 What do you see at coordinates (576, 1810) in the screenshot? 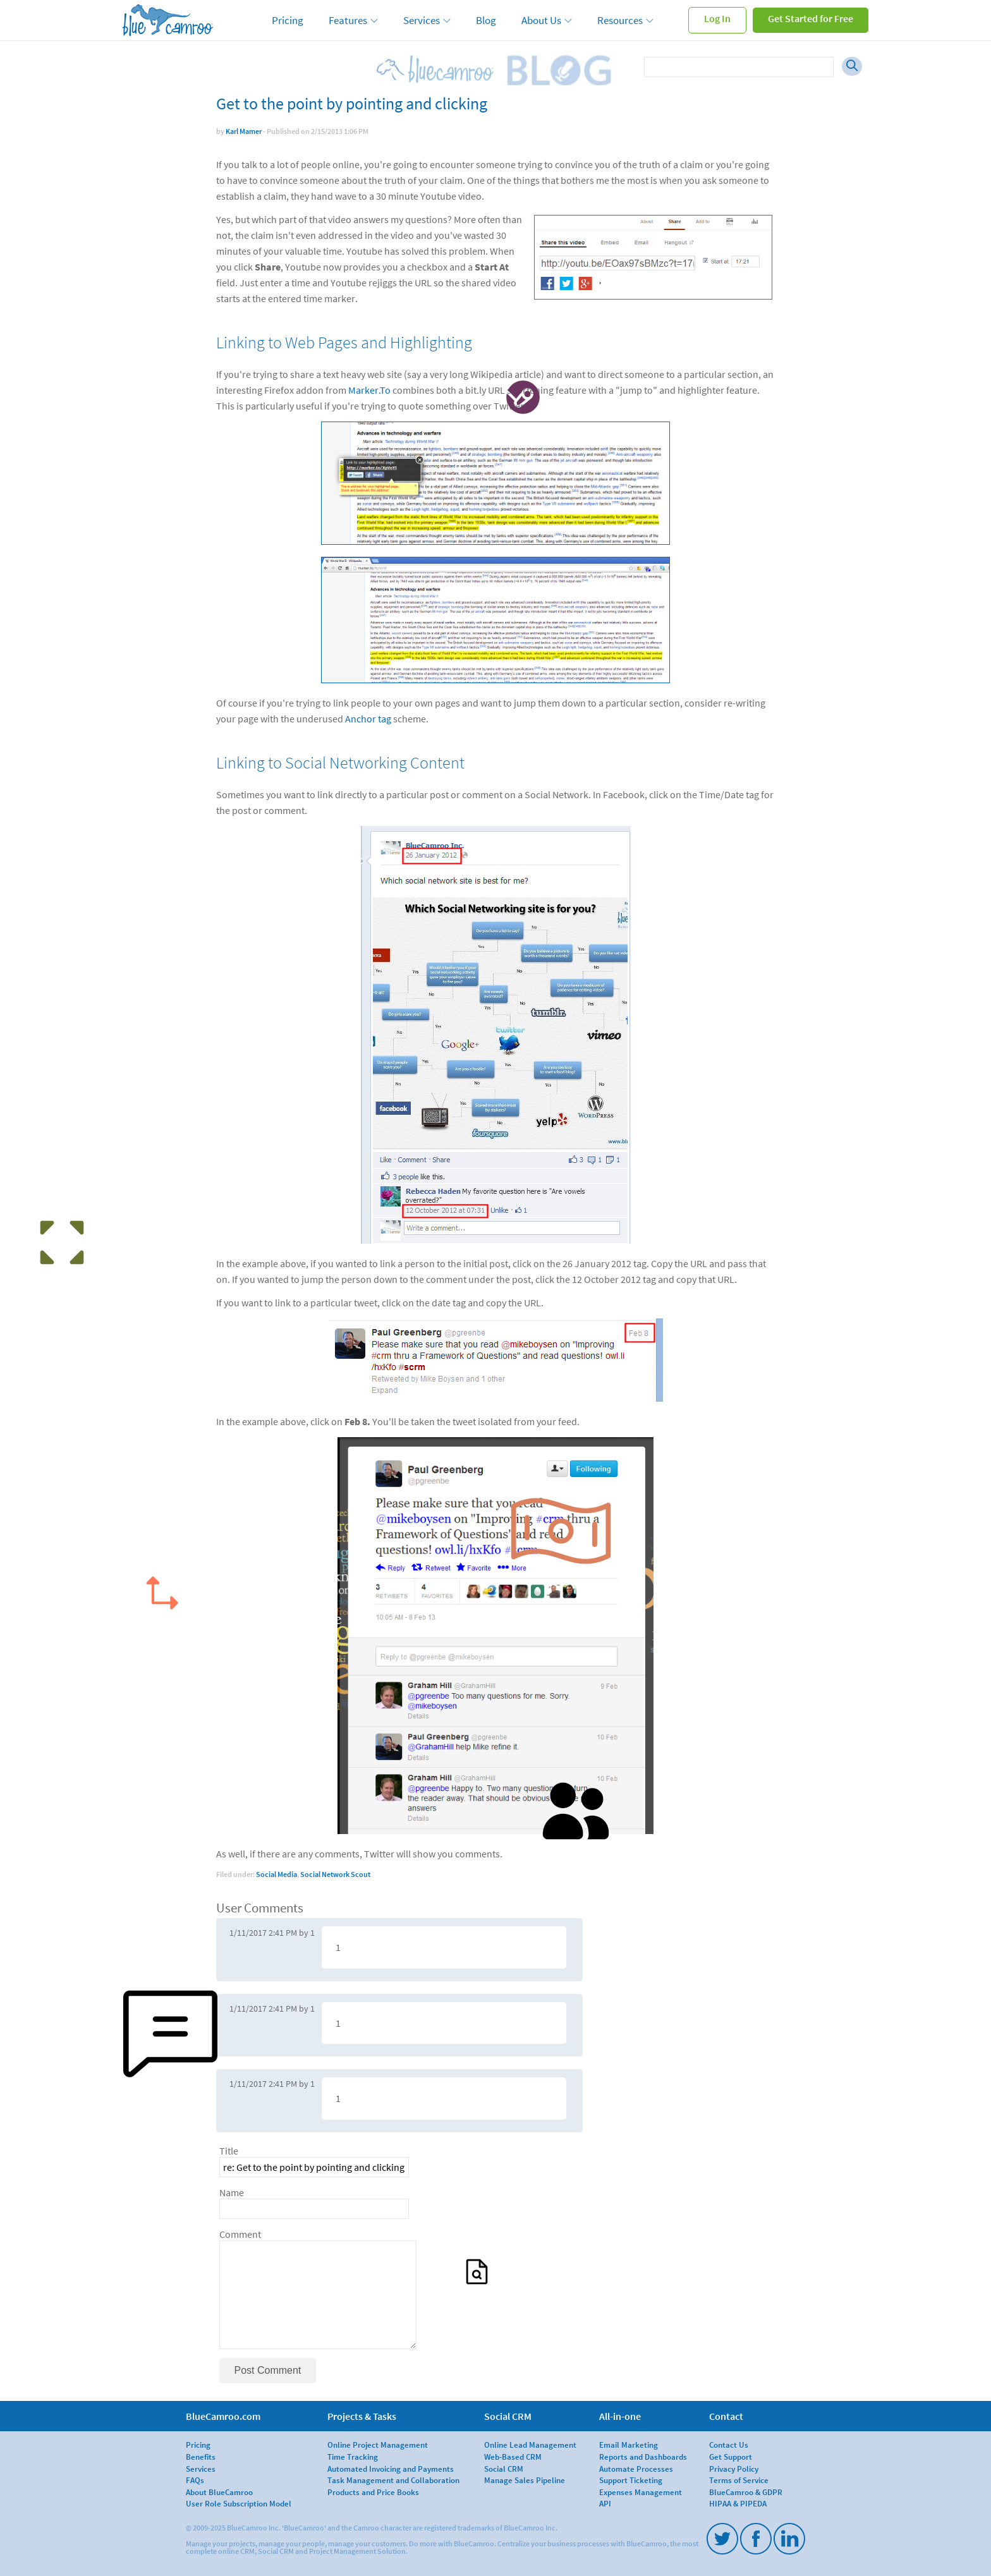
I see `view your friends list` at bounding box center [576, 1810].